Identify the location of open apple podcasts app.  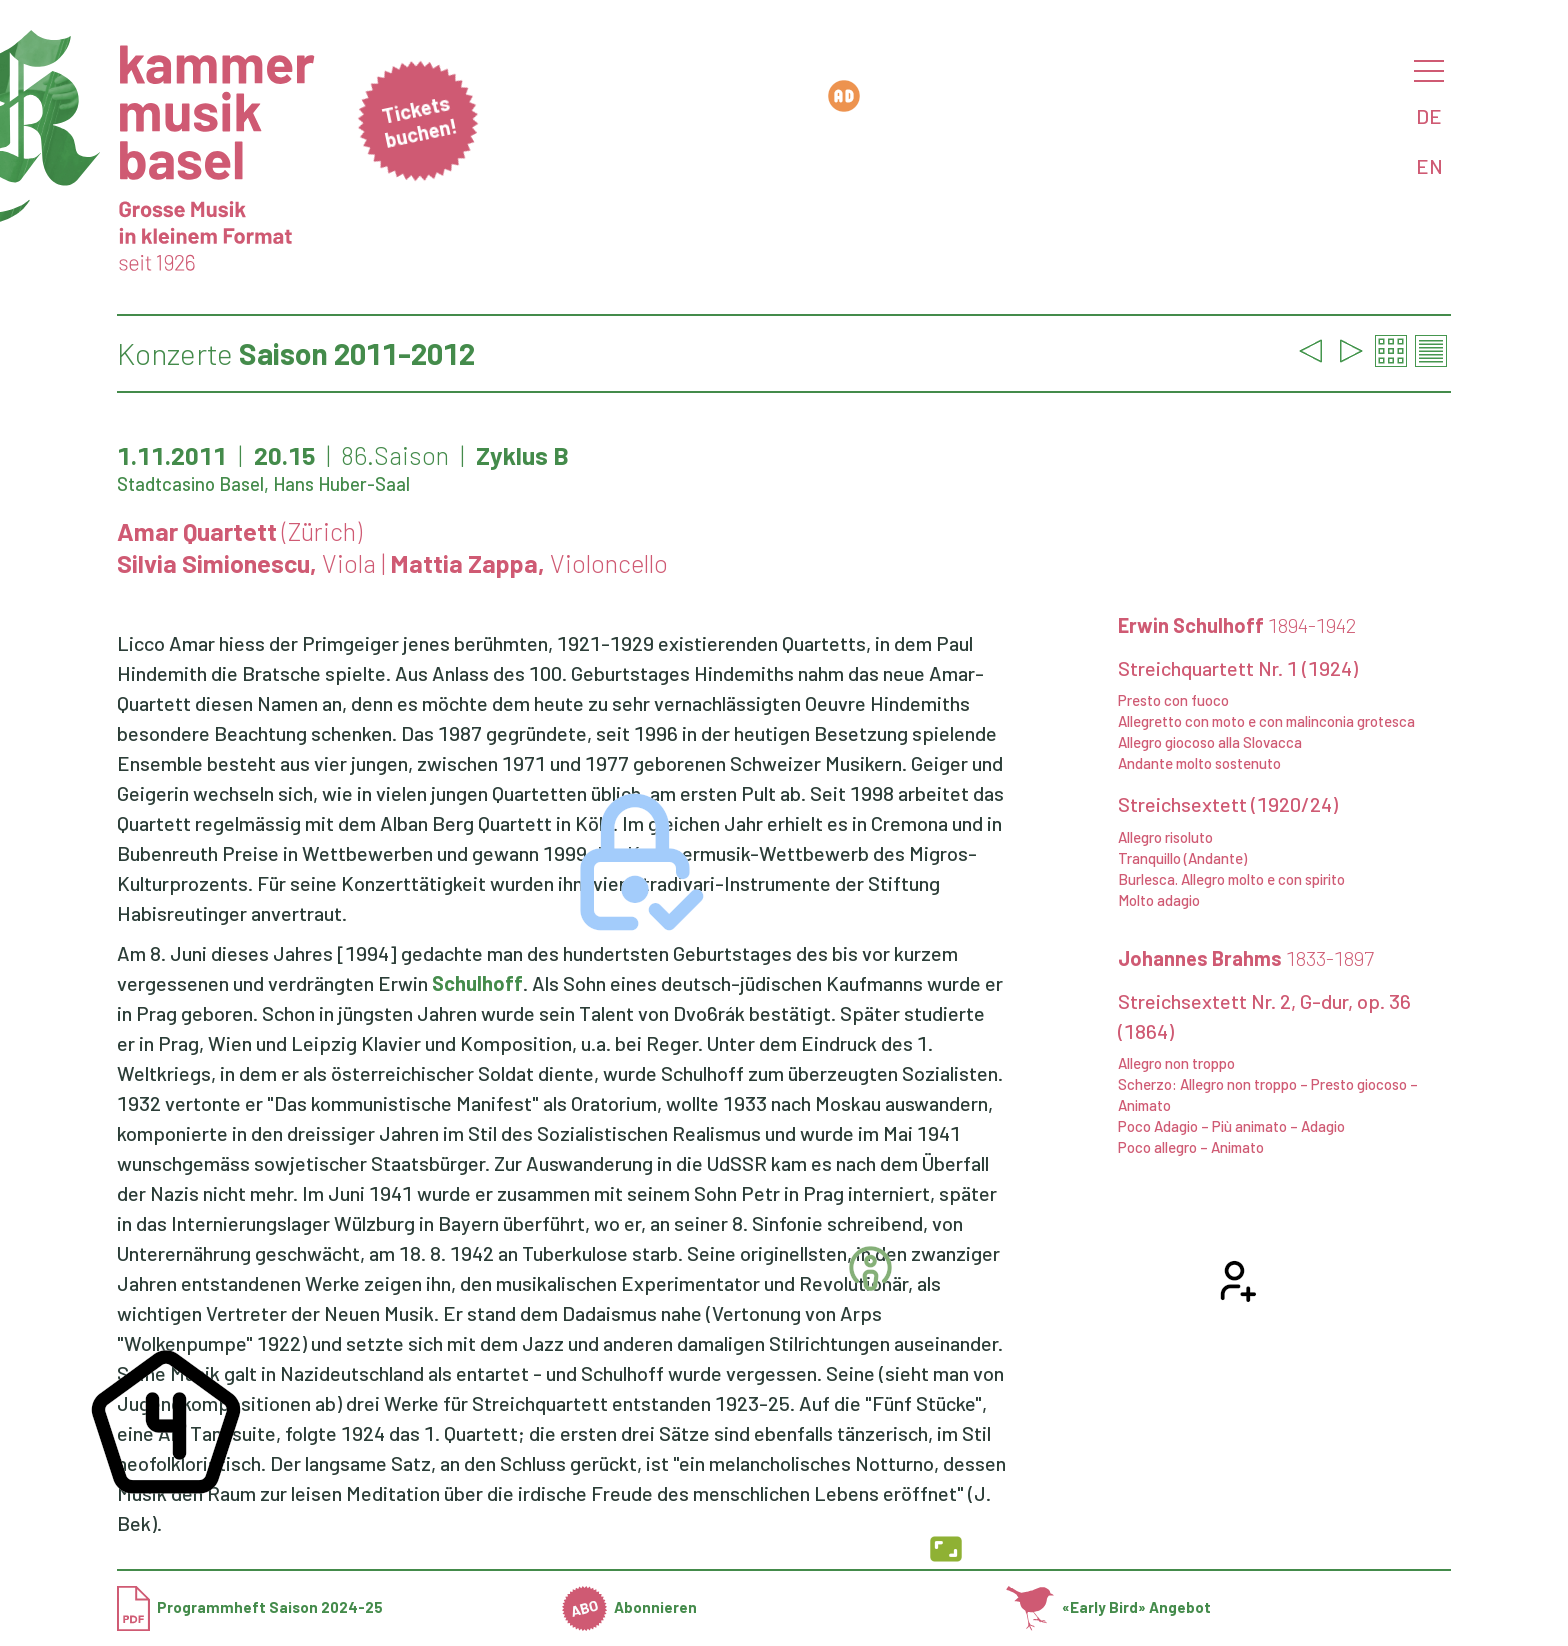
(870, 1267).